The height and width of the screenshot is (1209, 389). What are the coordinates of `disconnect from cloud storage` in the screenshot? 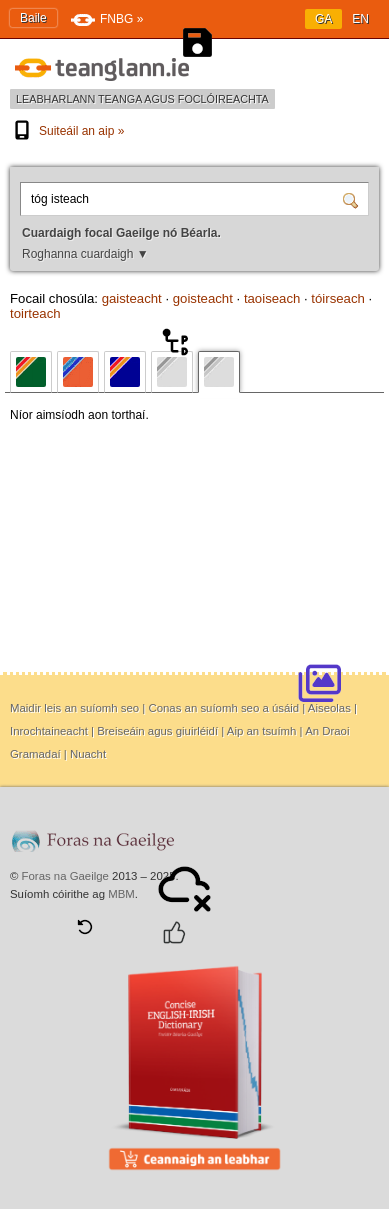 It's located at (184, 885).